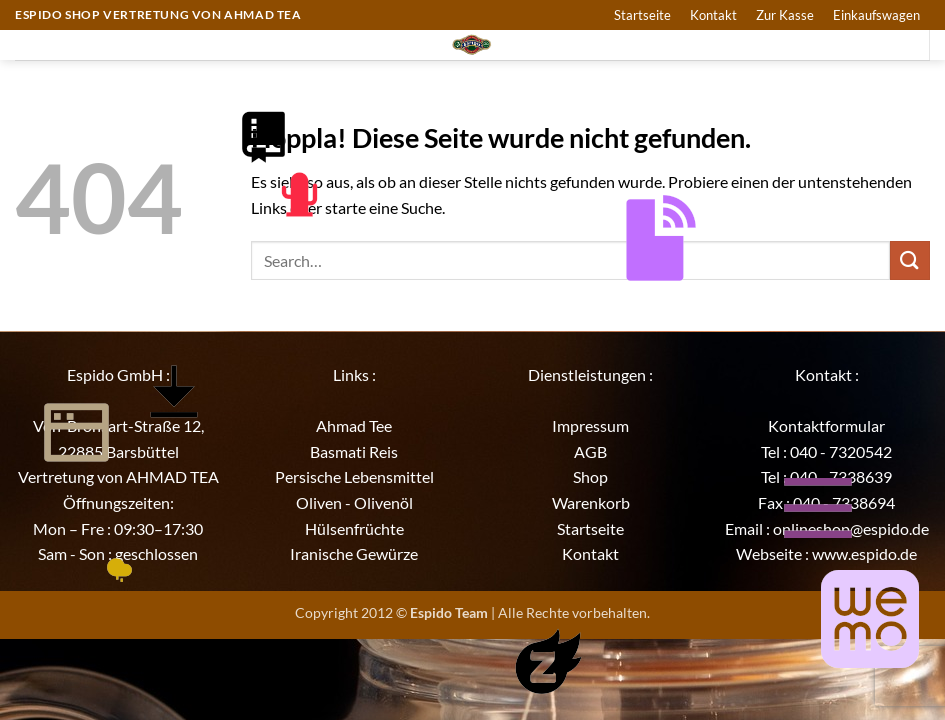  Describe the element at coordinates (299, 194) in the screenshot. I see `desert or arid climate indicator` at that location.